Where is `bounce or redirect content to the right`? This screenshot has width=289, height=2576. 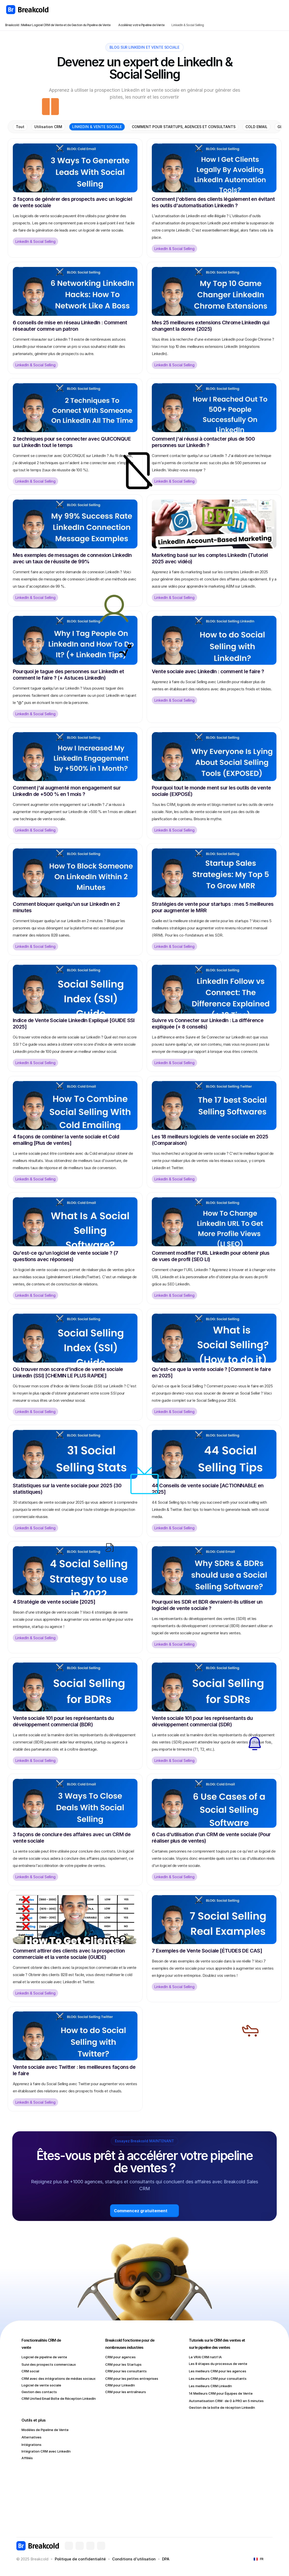 bounce or redirect content to the right is located at coordinates (125, 650).